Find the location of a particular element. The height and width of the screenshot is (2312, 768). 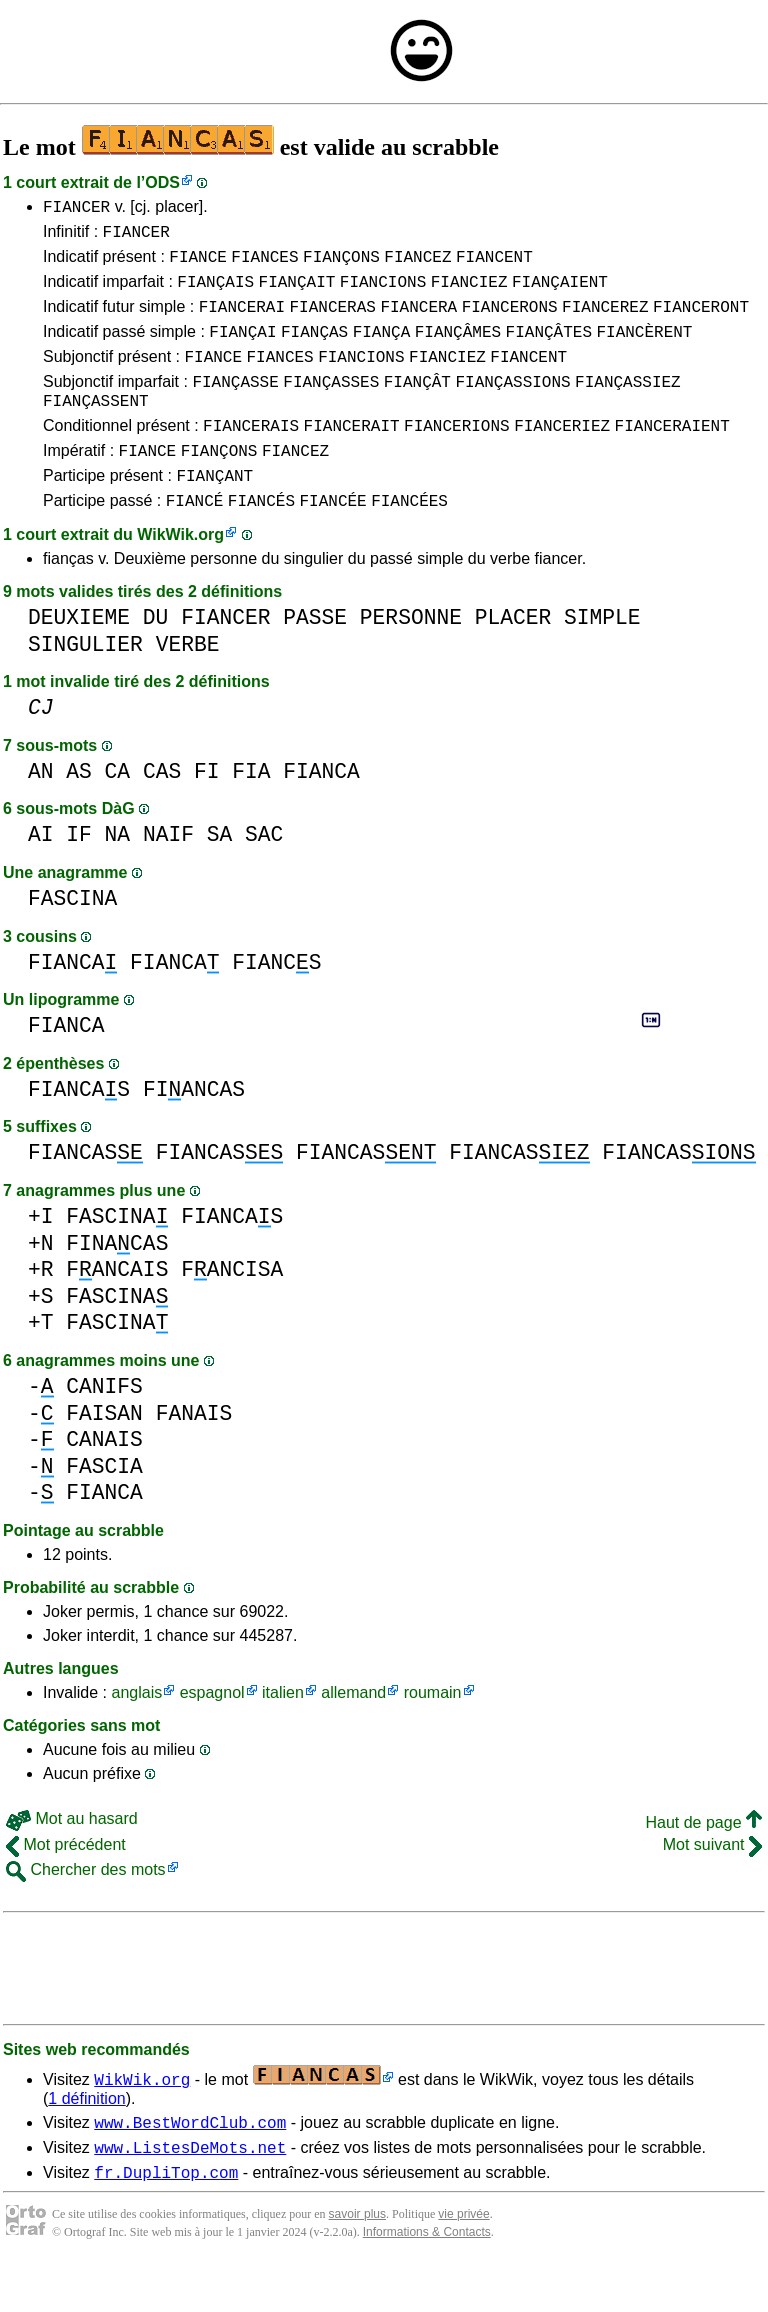

add a playful reaction to a message is located at coordinates (421, 50).